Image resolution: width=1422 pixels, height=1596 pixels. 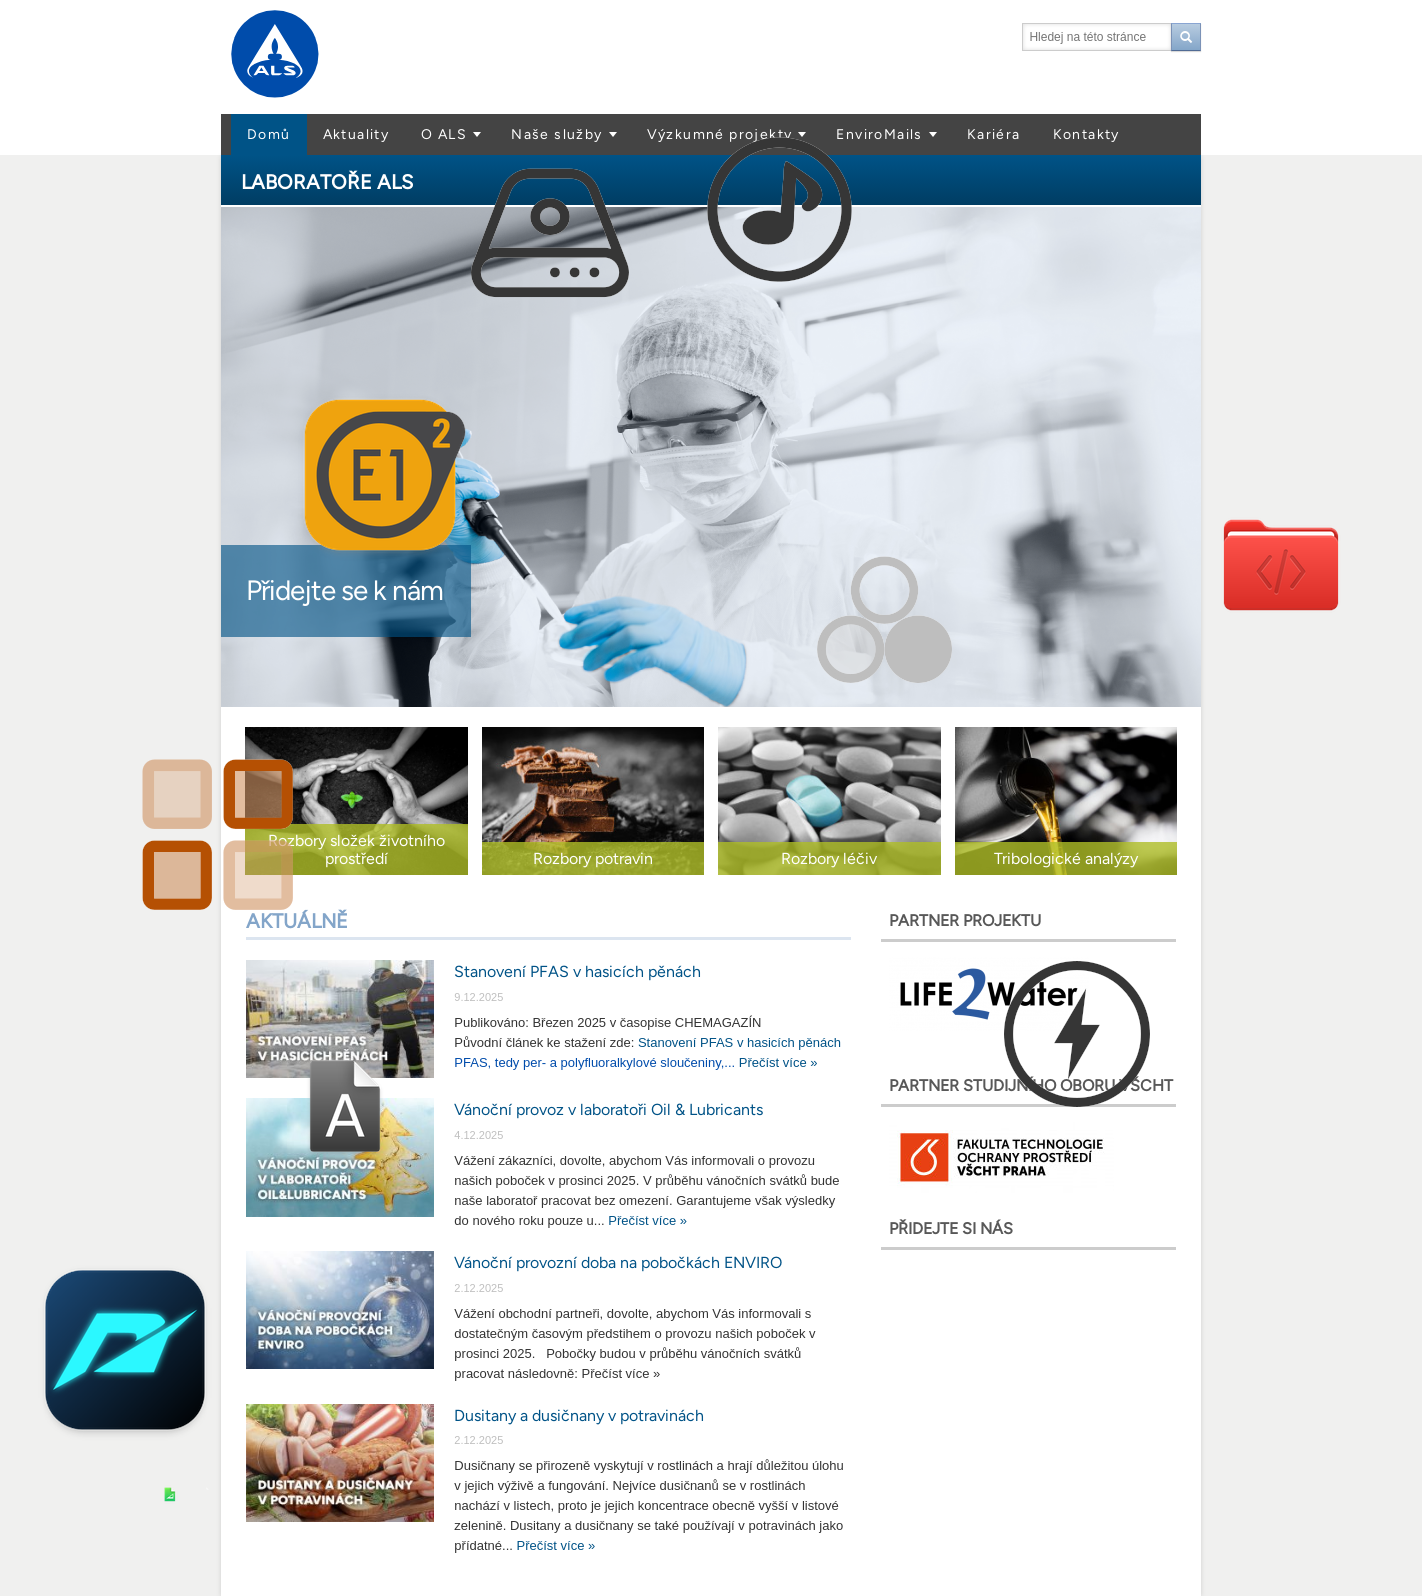 What do you see at coordinates (779, 209) in the screenshot?
I see `open cantata music player` at bounding box center [779, 209].